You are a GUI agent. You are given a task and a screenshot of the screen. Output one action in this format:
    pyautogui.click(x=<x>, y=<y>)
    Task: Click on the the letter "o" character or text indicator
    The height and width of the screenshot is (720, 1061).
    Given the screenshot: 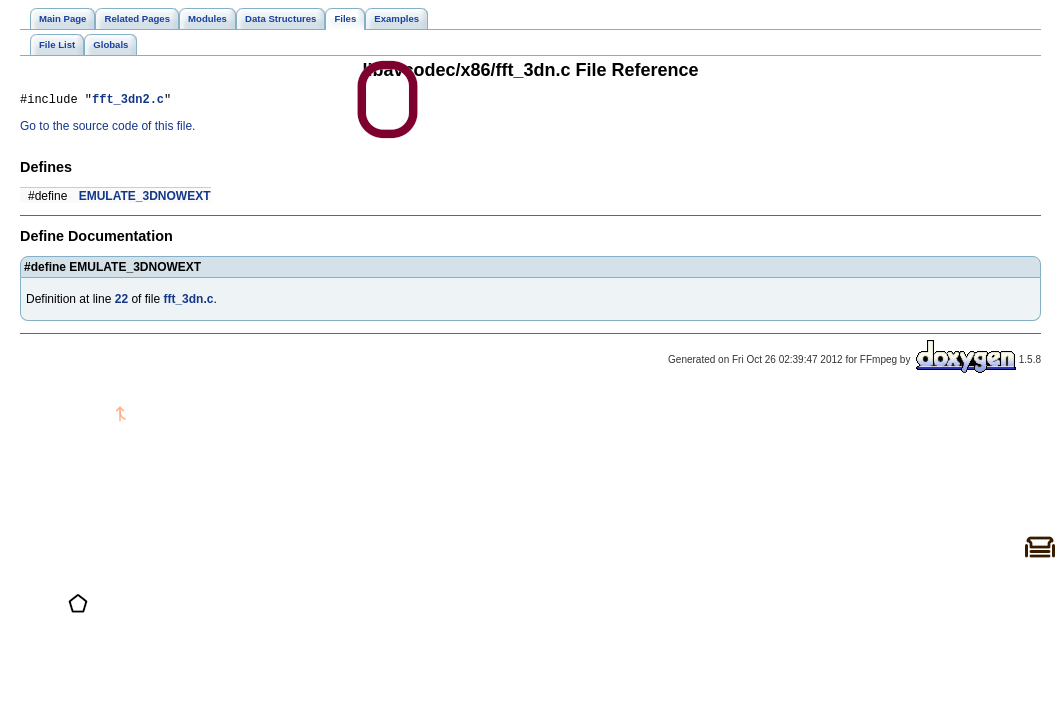 What is the action you would take?
    pyautogui.click(x=387, y=99)
    